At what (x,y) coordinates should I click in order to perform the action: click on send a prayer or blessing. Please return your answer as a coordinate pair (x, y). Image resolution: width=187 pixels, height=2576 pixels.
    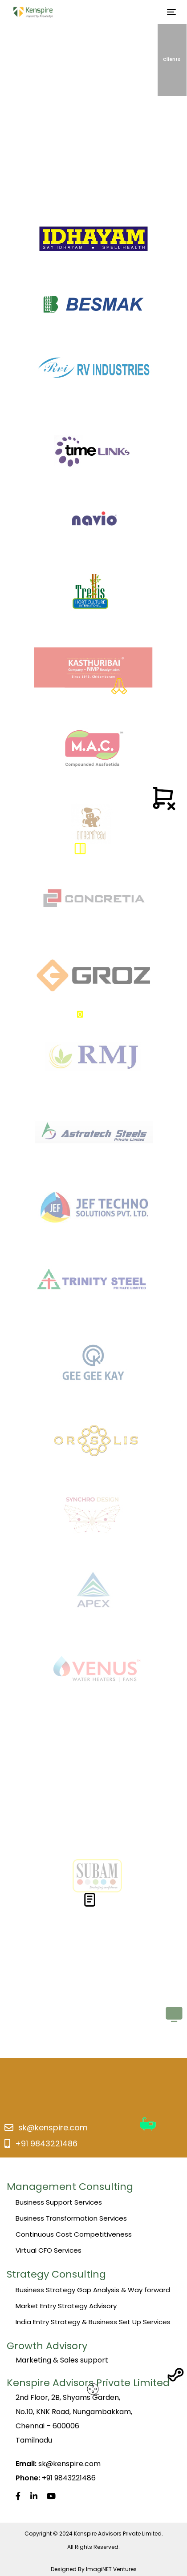
    Looking at the image, I should click on (119, 686).